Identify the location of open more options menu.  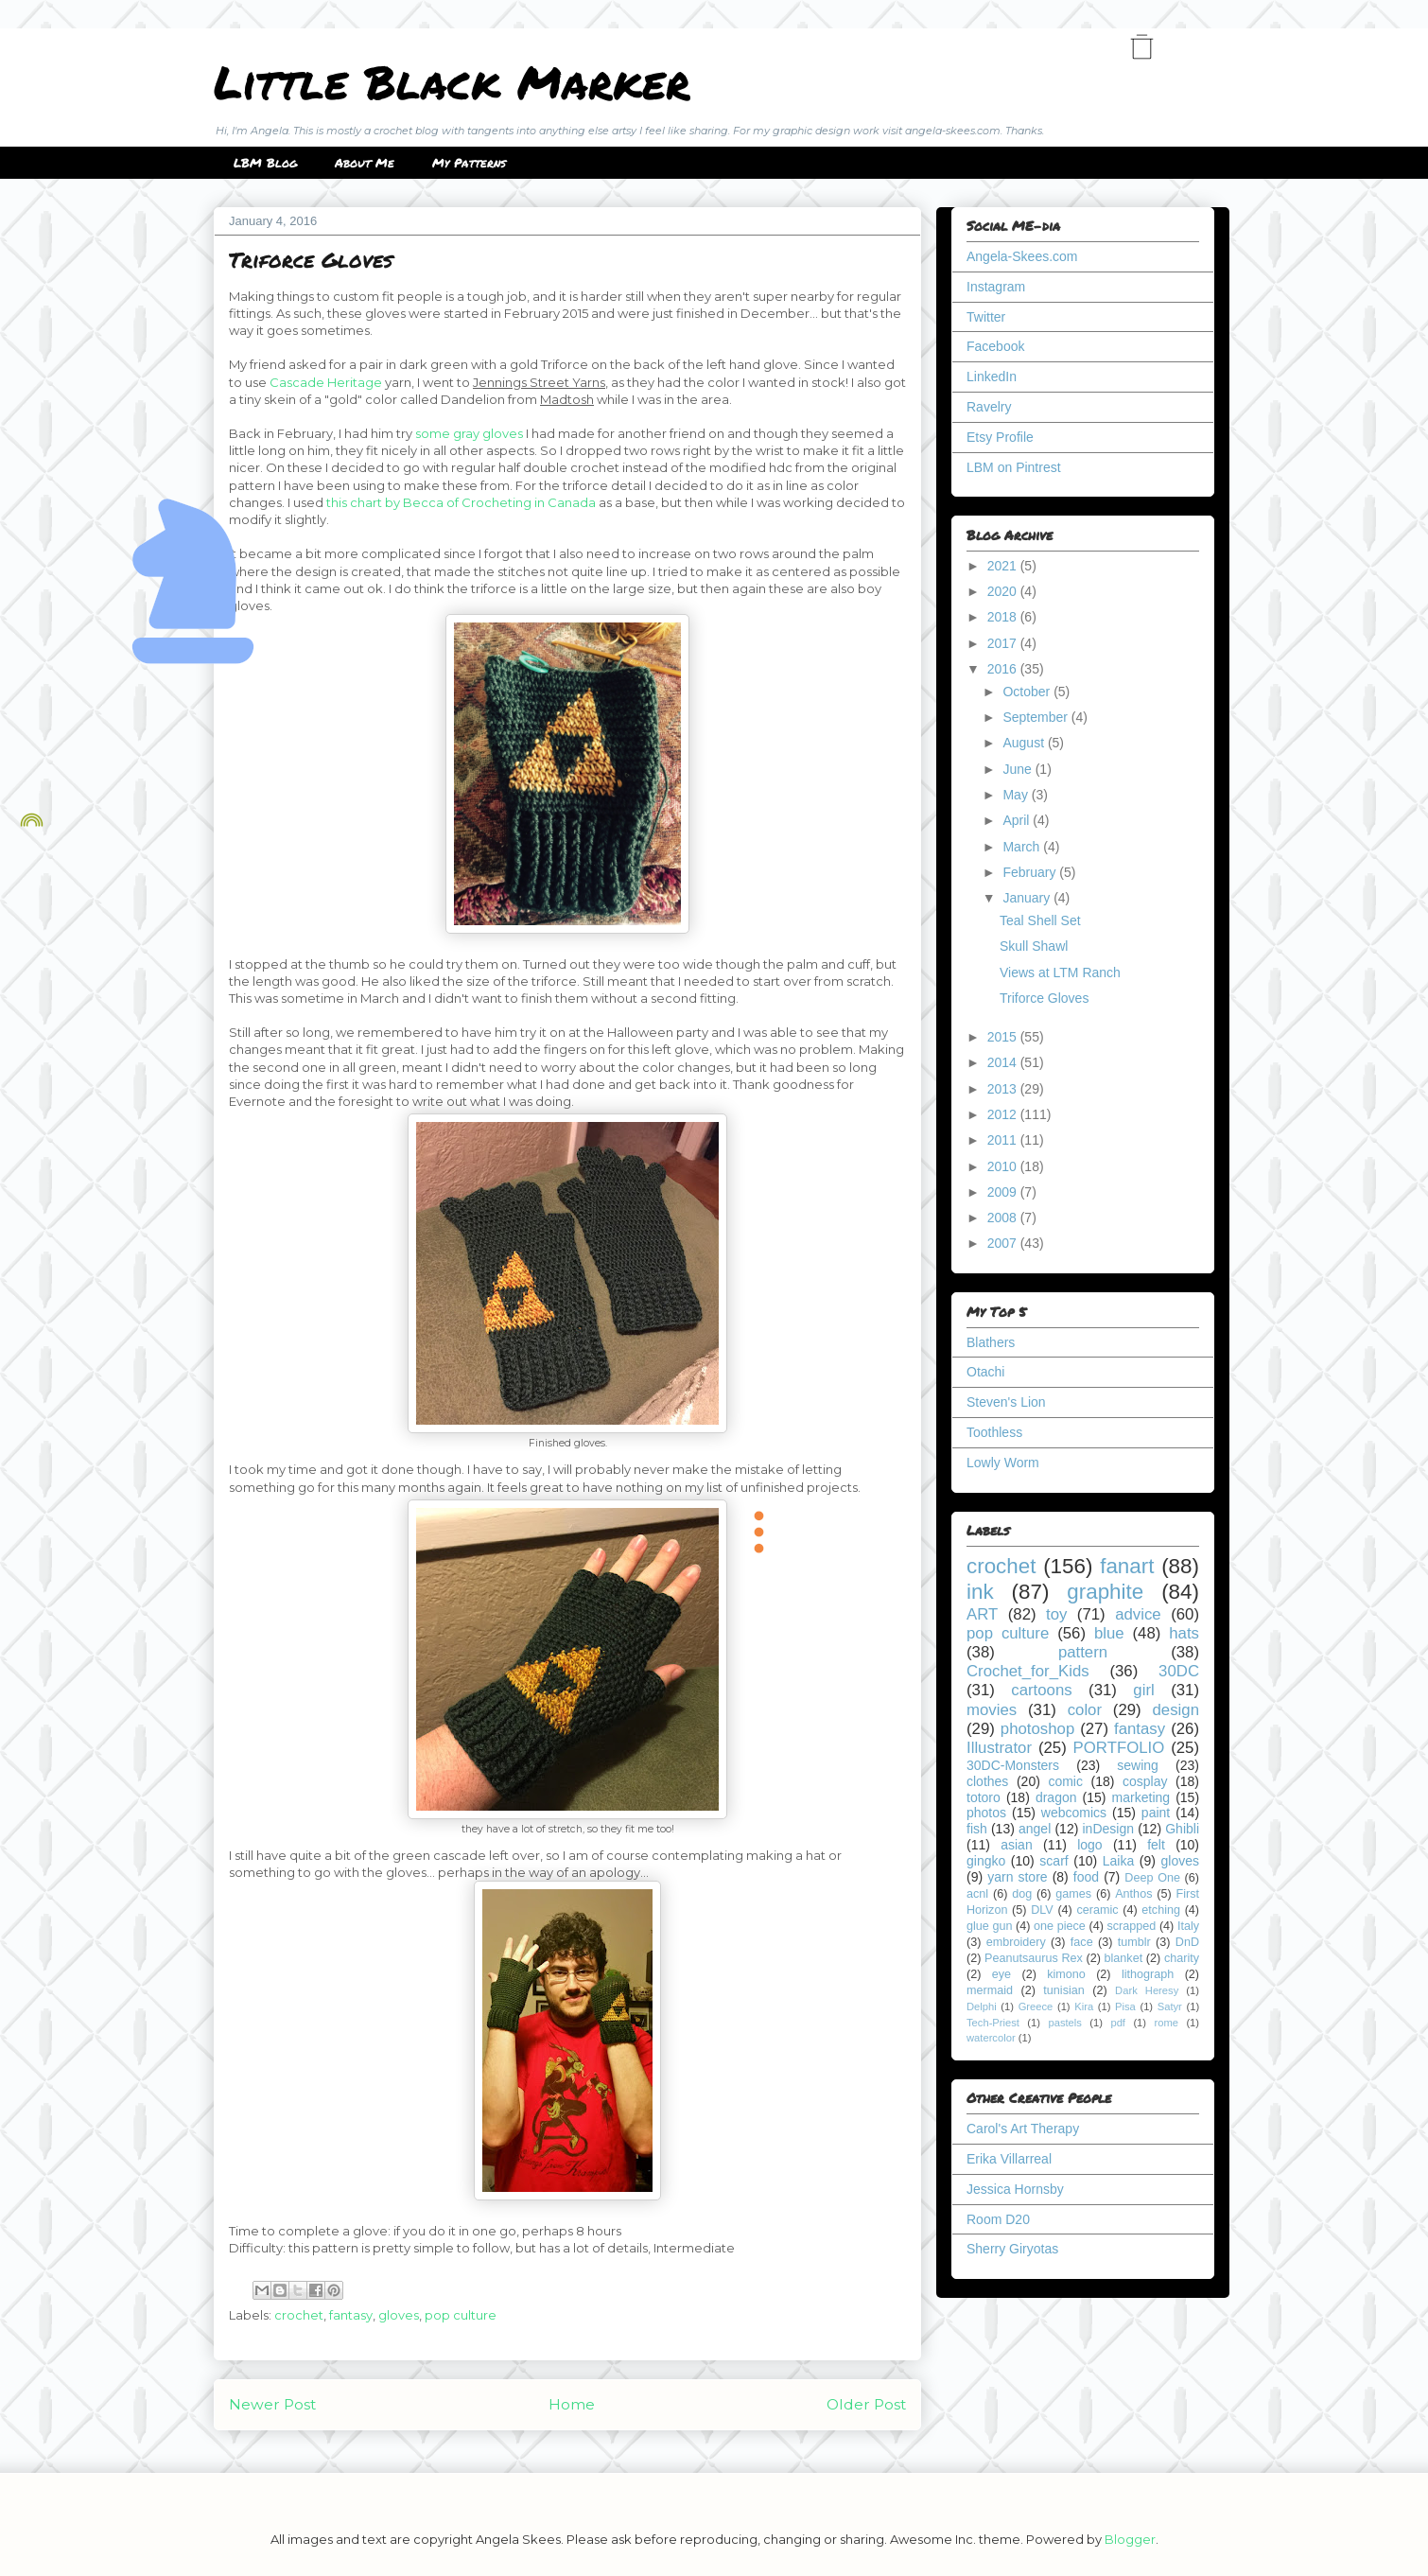
(758, 1532).